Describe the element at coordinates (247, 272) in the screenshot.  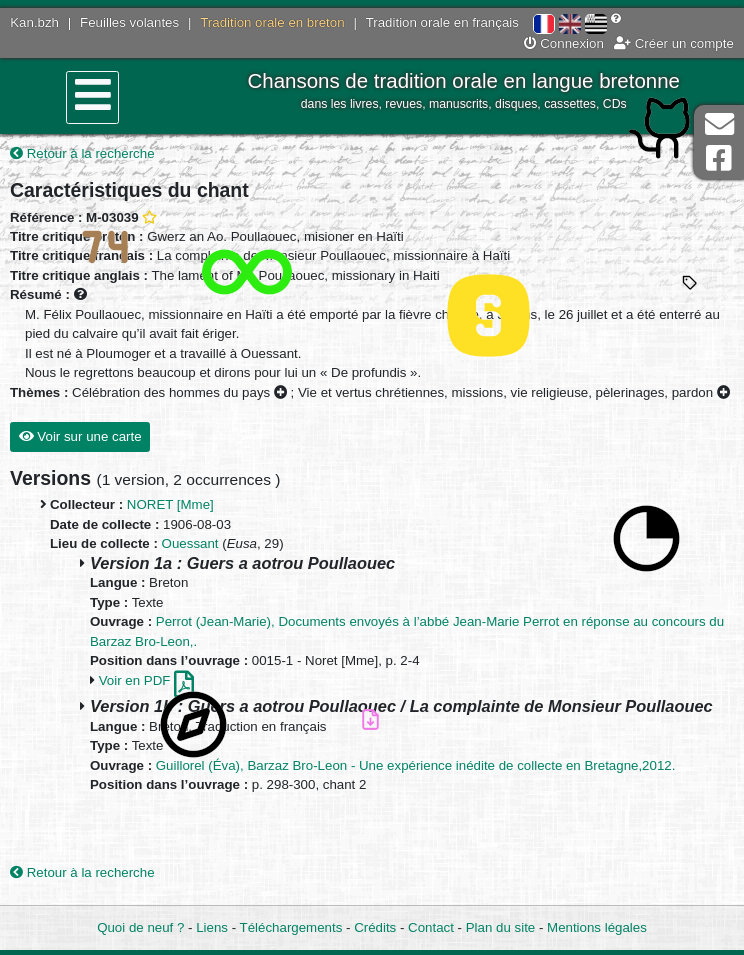
I see `indicates unlimited or infinite capacity` at that location.